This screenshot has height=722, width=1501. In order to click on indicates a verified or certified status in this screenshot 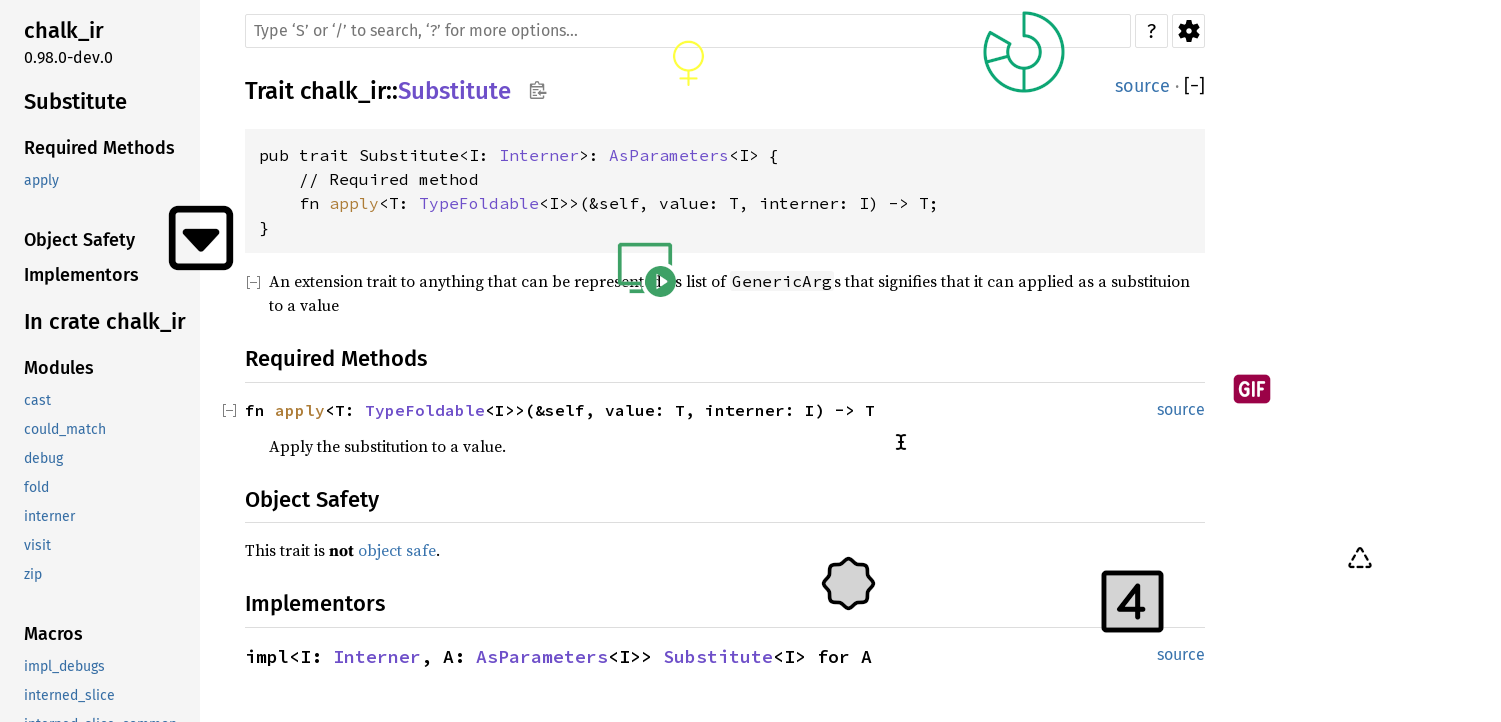, I will do `click(848, 583)`.